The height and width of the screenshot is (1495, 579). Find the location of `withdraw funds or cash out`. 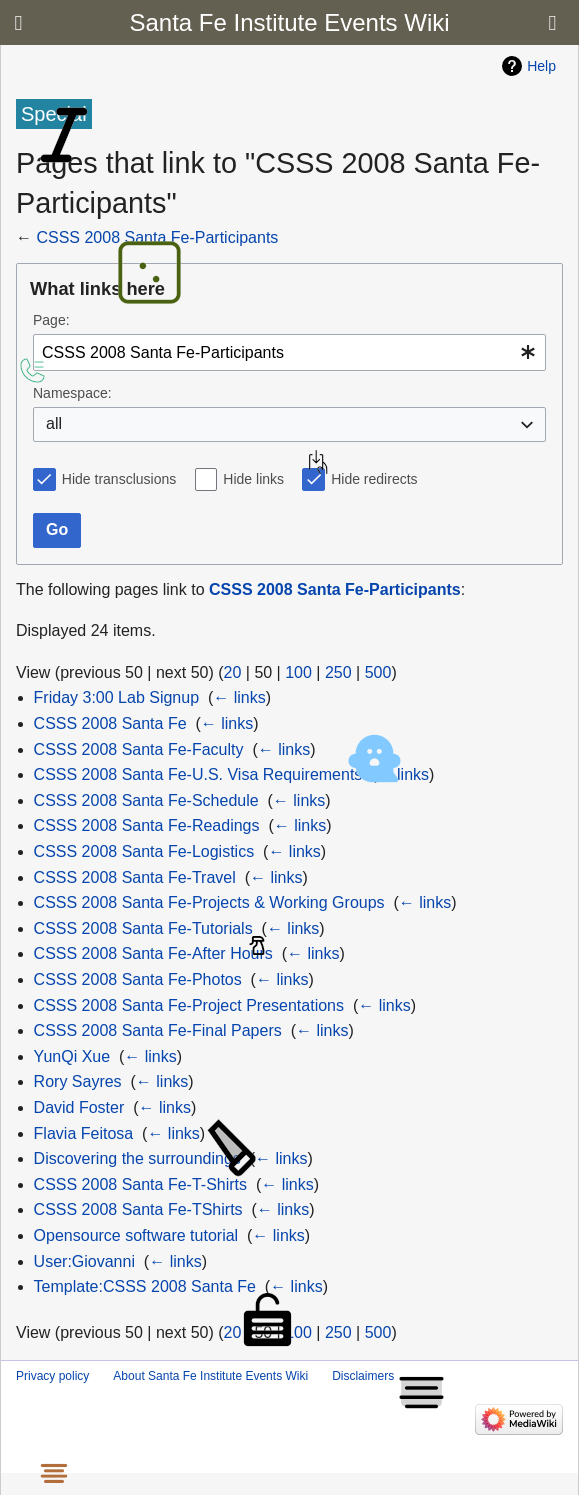

withdraw funds or cash out is located at coordinates (317, 462).